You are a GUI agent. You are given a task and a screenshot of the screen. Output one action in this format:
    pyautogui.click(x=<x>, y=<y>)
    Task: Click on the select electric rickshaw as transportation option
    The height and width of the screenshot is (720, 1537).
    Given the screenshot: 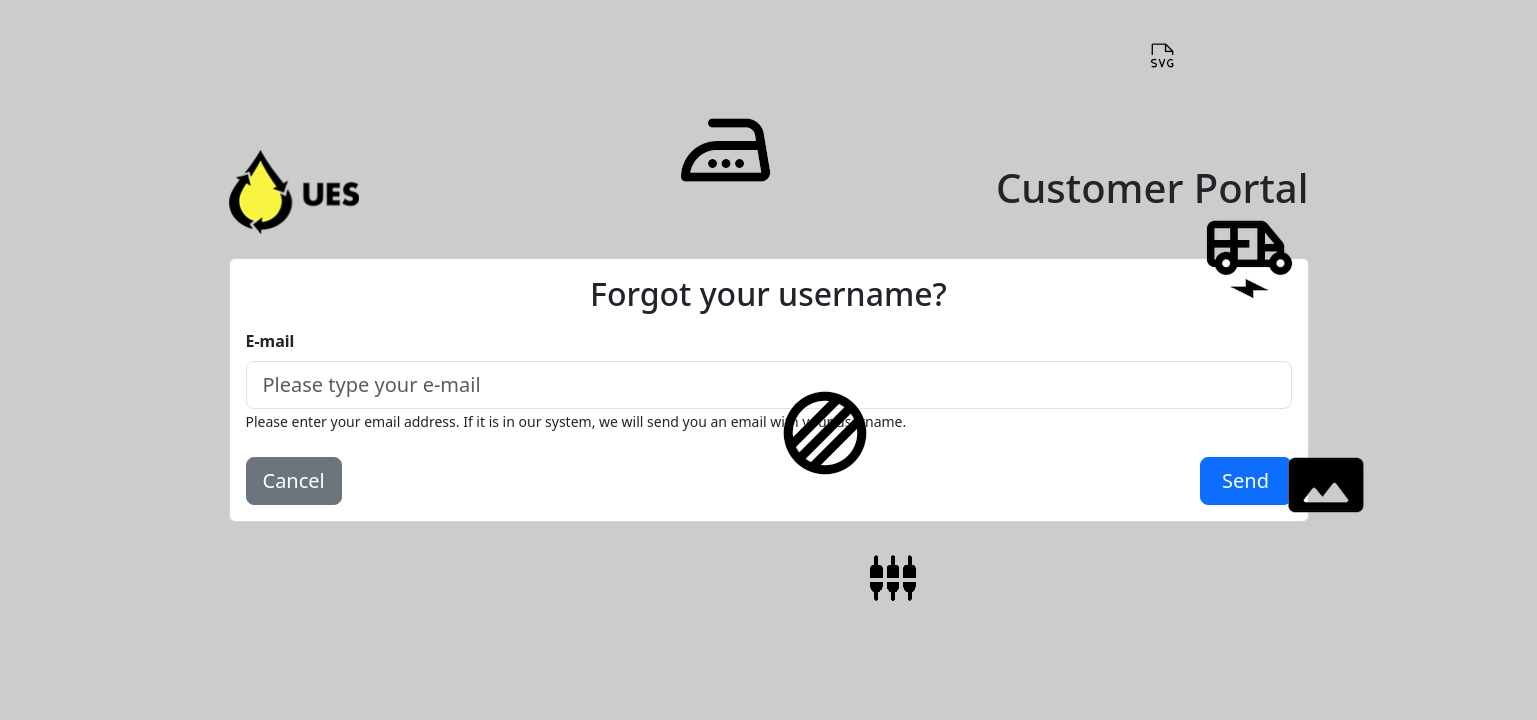 What is the action you would take?
    pyautogui.click(x=1249, y=255)
    